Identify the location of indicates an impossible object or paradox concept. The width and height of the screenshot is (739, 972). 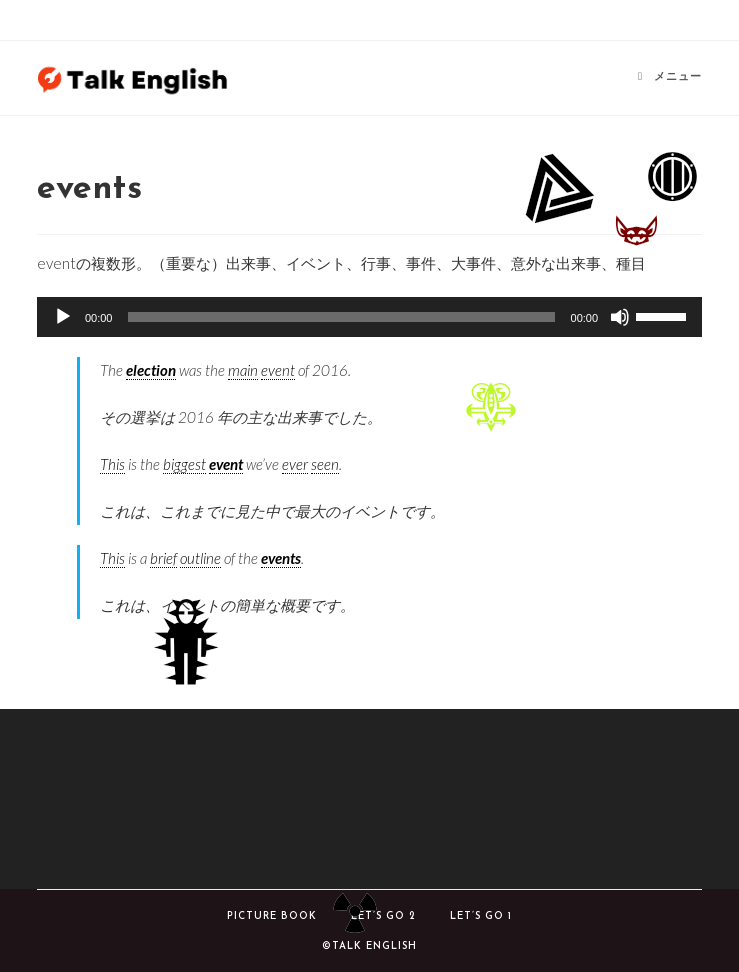
(559, 188).